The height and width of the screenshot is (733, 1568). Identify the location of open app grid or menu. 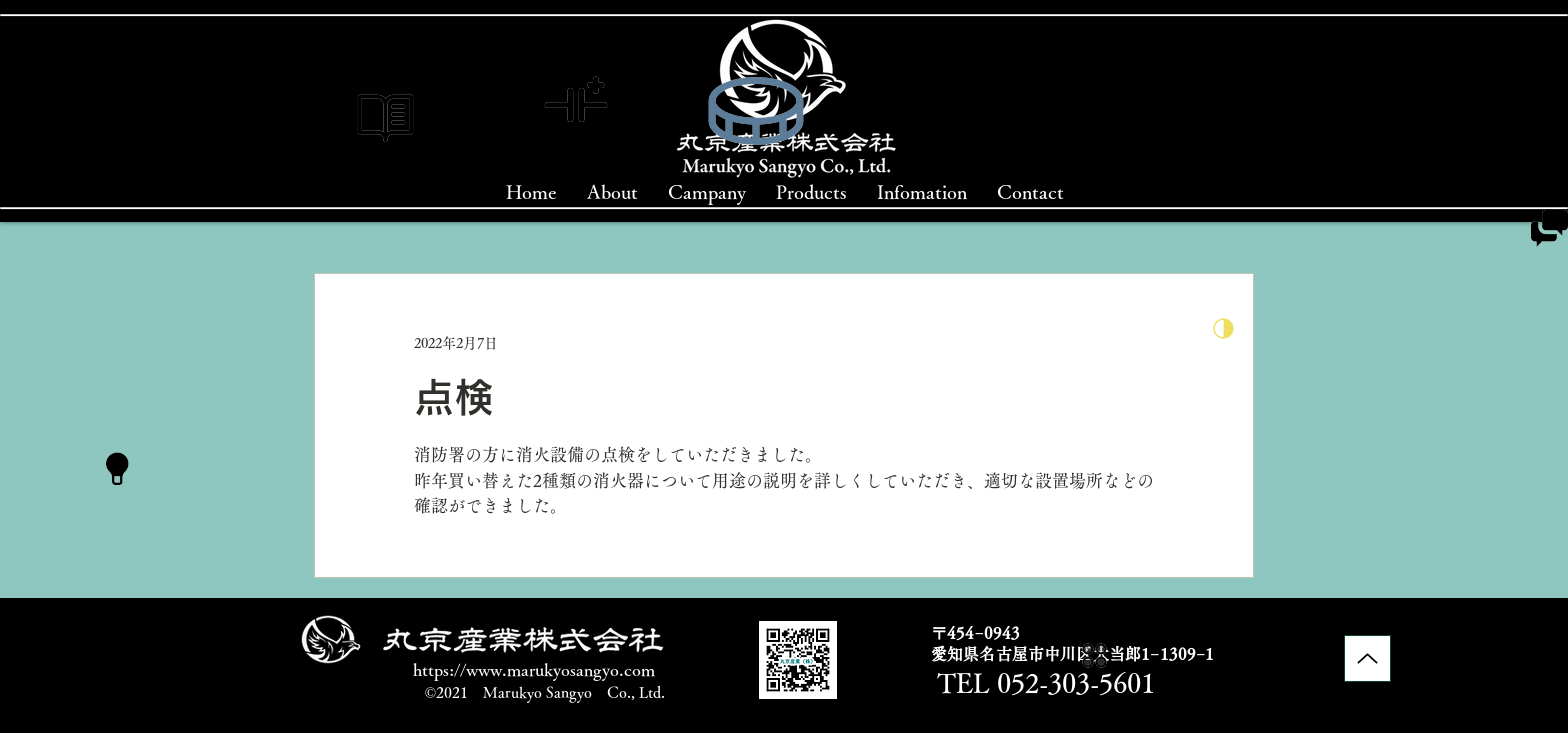
(1094, 655).